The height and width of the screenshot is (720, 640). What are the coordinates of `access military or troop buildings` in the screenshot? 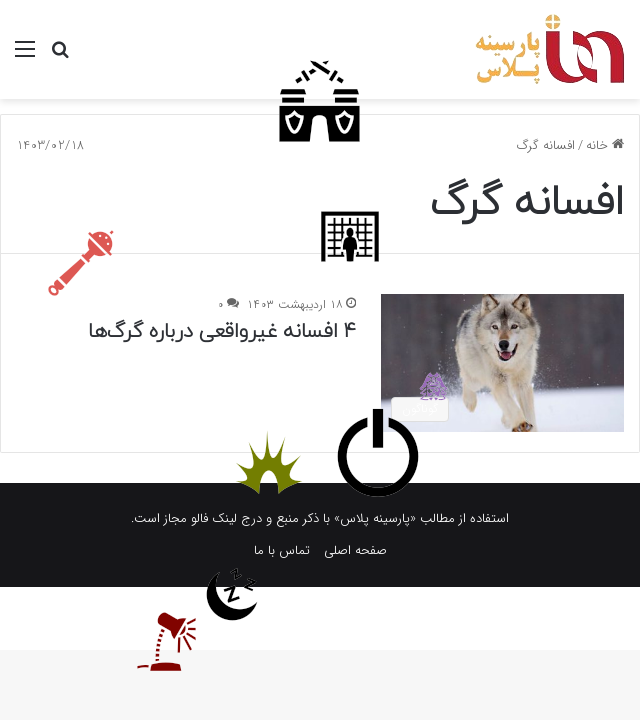 It's located at (319, 101).